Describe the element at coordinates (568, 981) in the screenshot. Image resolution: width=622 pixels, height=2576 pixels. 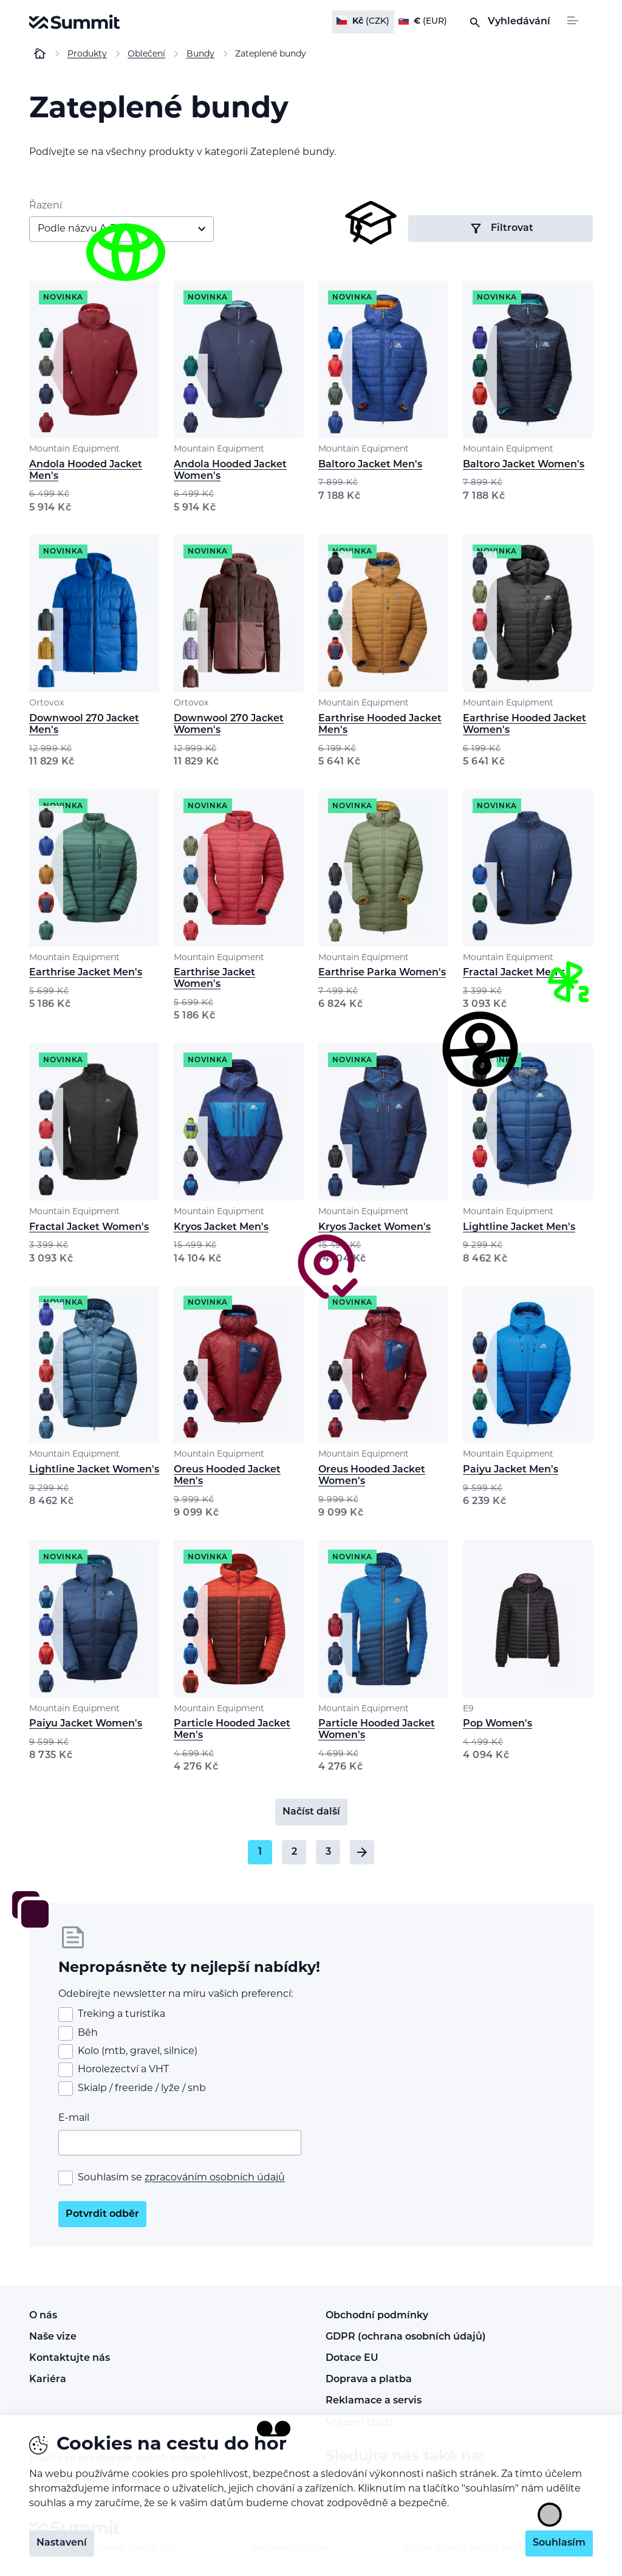
I see `adjust car fan to speed level 2` at that location.